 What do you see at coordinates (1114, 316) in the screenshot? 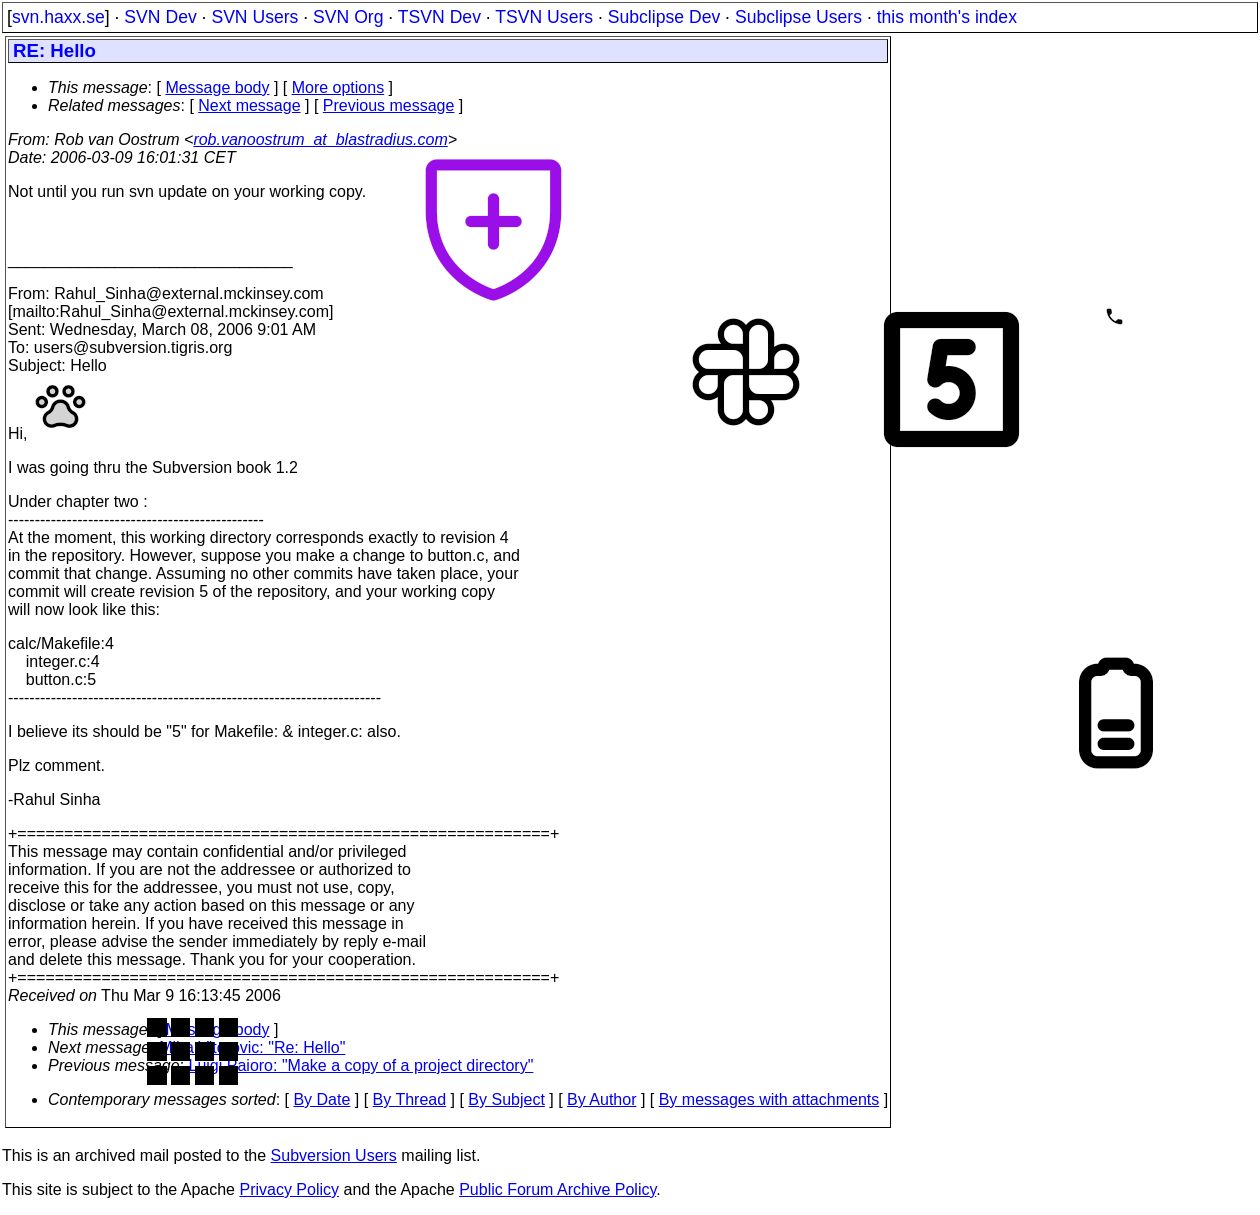
I see `make a phone call` at bounding box center [1114, 316].